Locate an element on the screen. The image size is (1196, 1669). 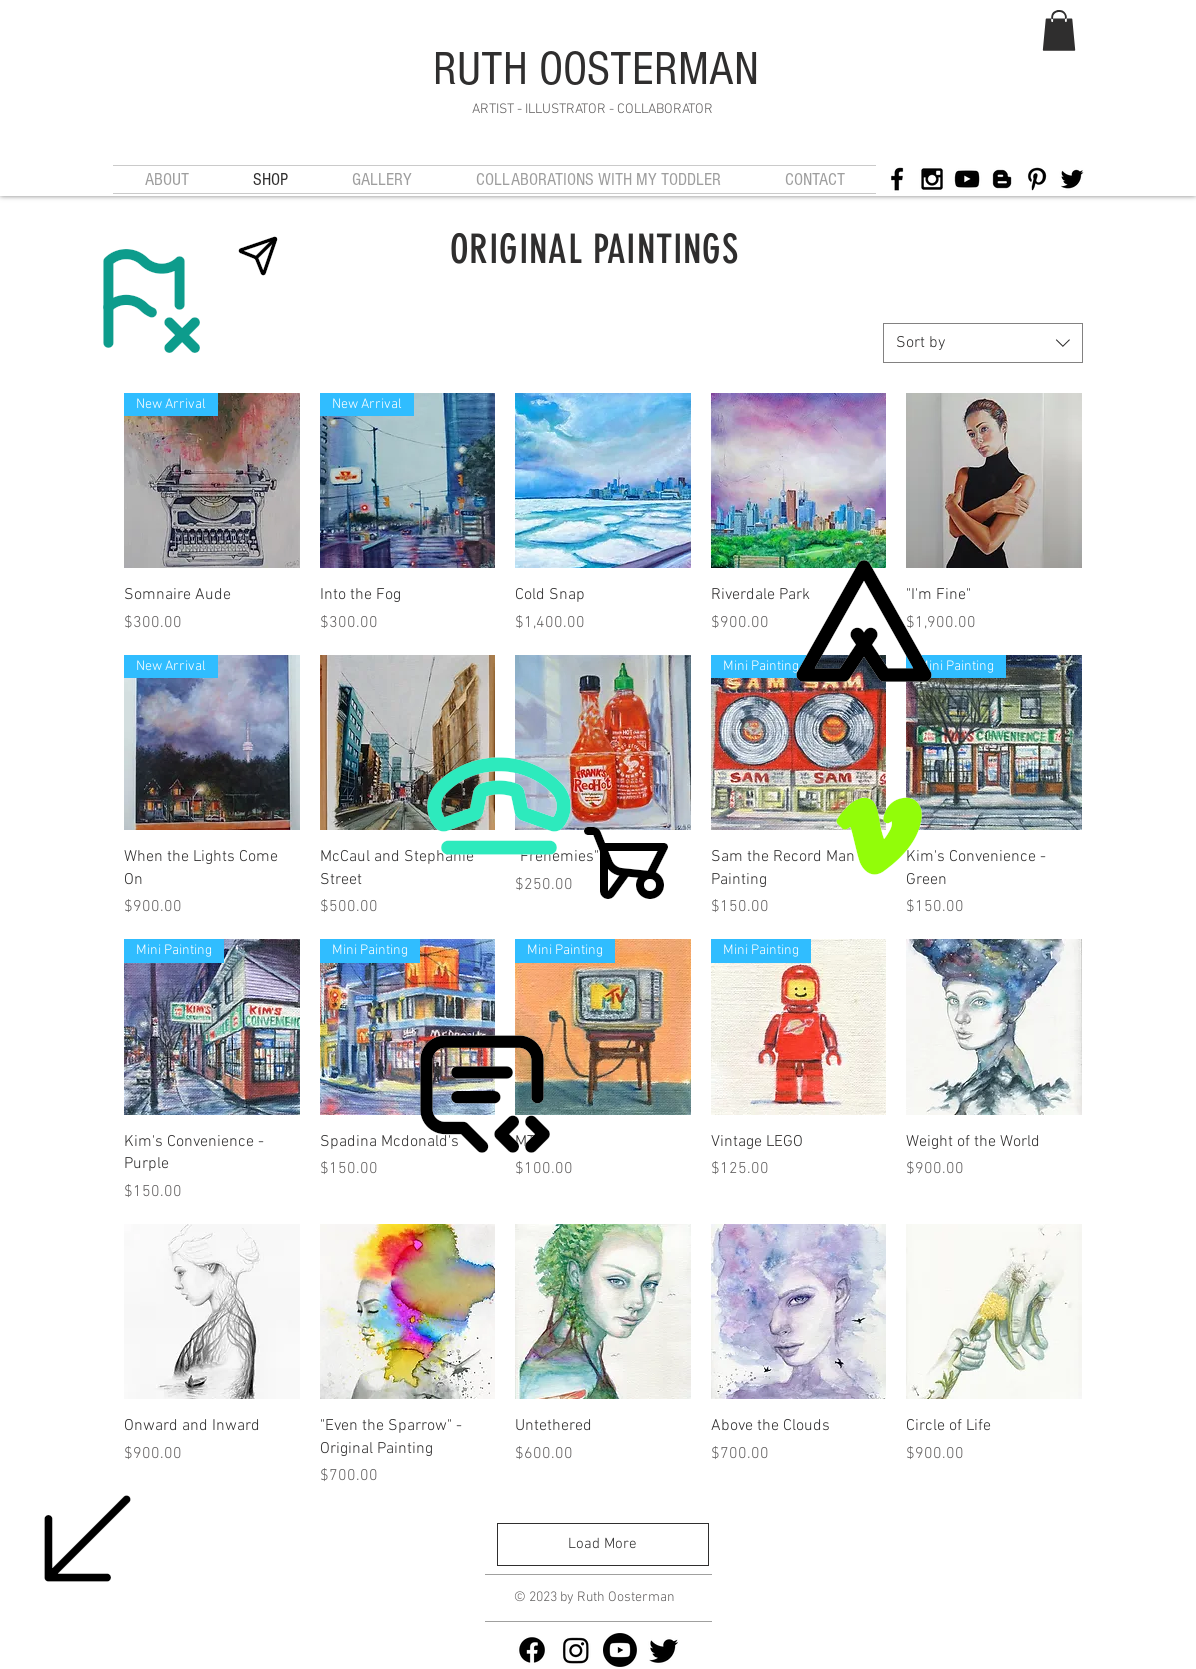
navigate to the bottom-left or previous item is located at coordinates (87, 1538).